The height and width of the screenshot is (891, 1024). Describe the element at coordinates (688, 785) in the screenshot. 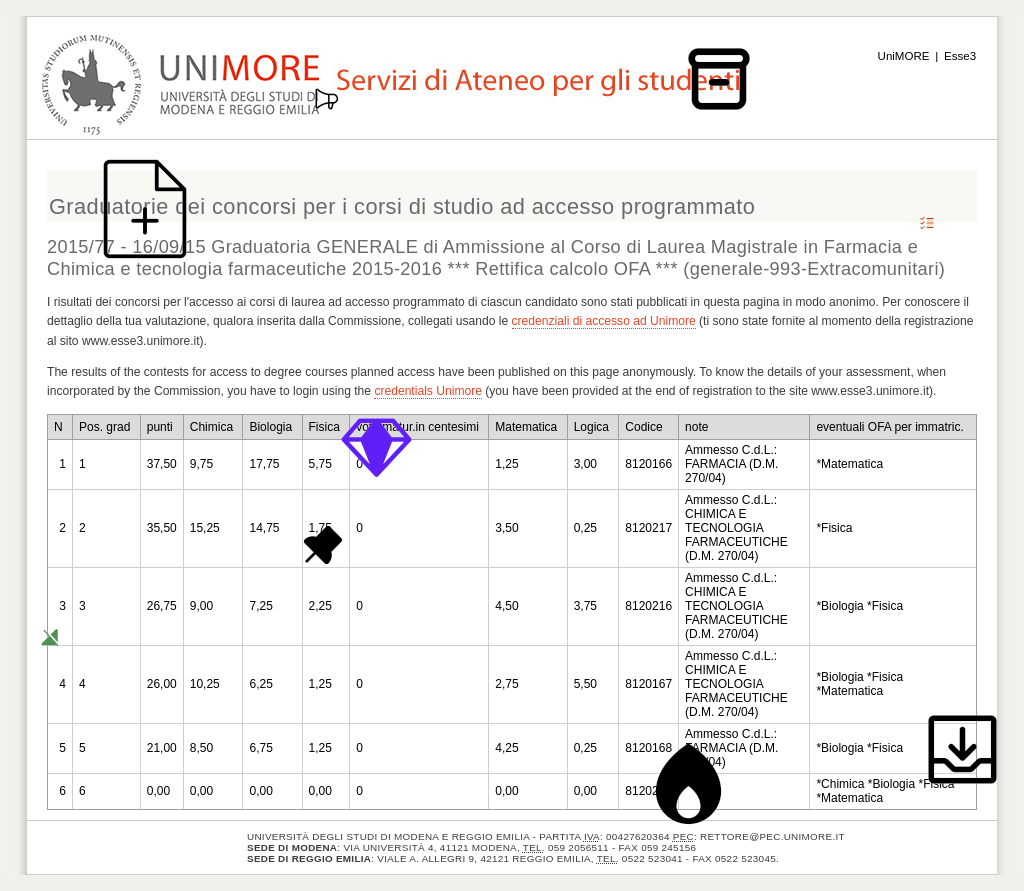

I see `indicates trending or hot content` at that location.